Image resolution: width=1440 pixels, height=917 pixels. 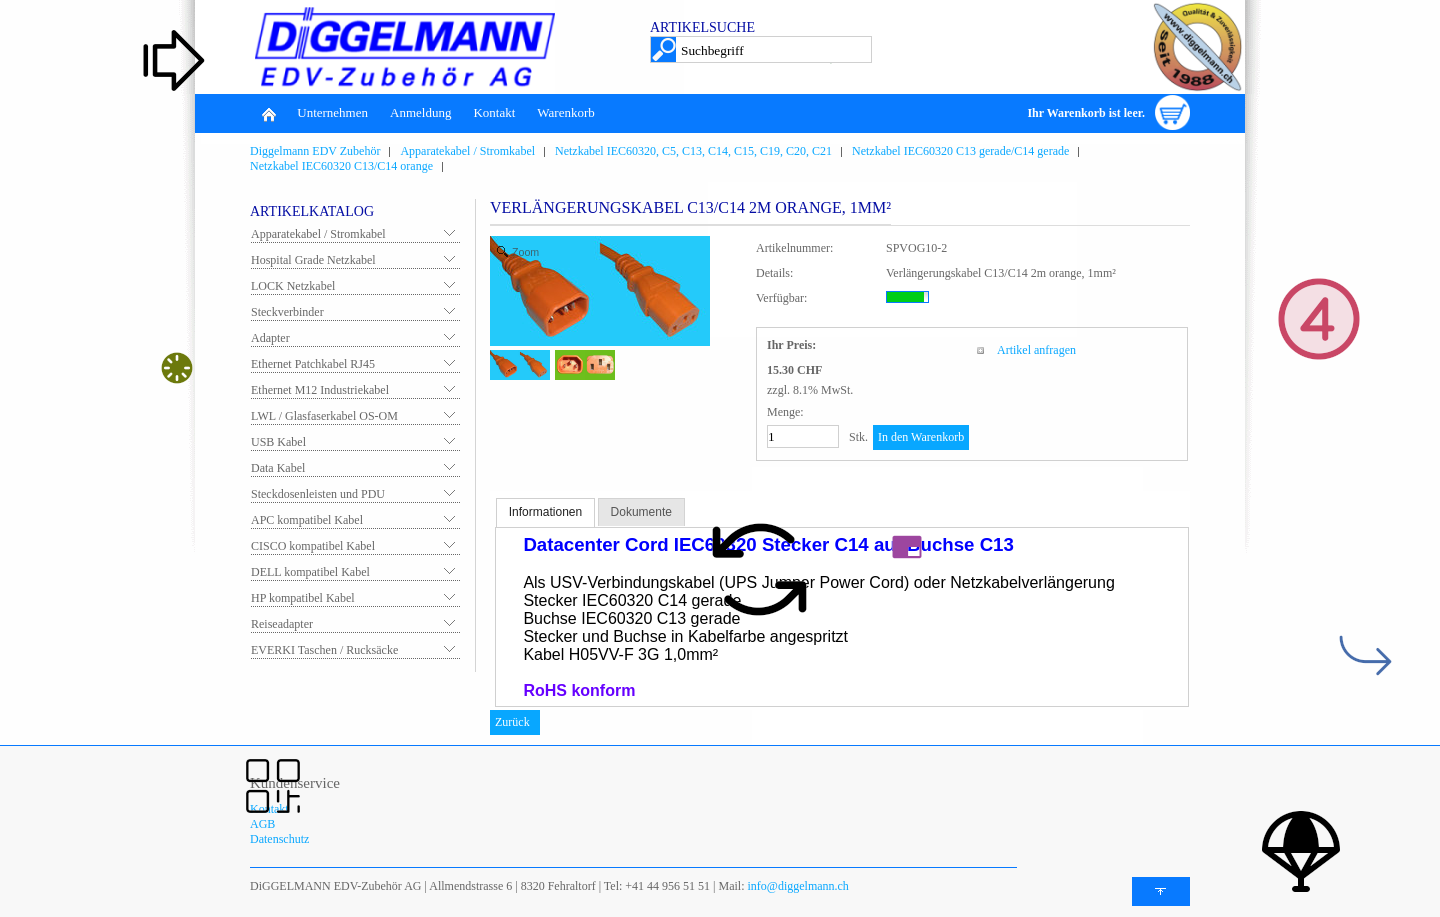 What do you see at coordinates (907, 547) in the screenshot?
I see `enable picture-in-picture mode` at bounding box center [907, 547].